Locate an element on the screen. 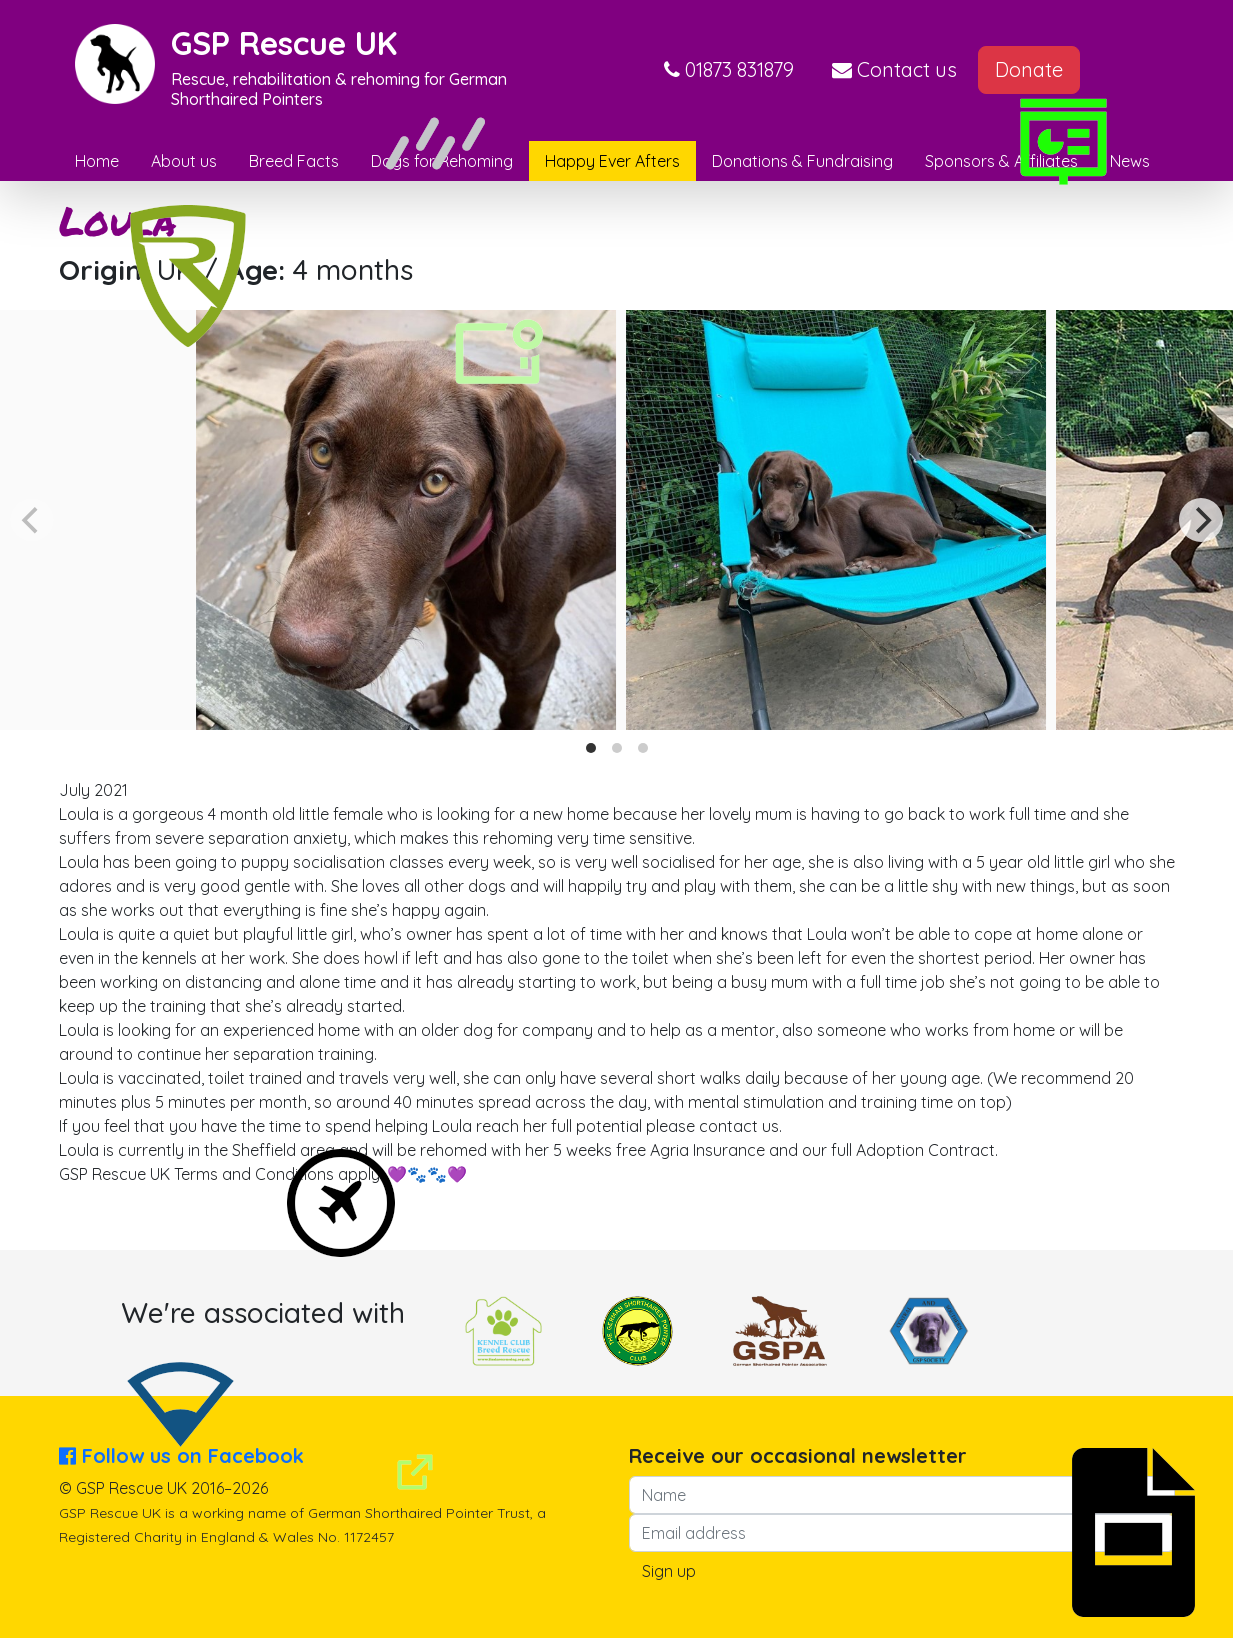 Image resolution: width=1233 pixels, height=1638 pixels. indicates weak wifi signal strength is located at coordinates (180, 1404).